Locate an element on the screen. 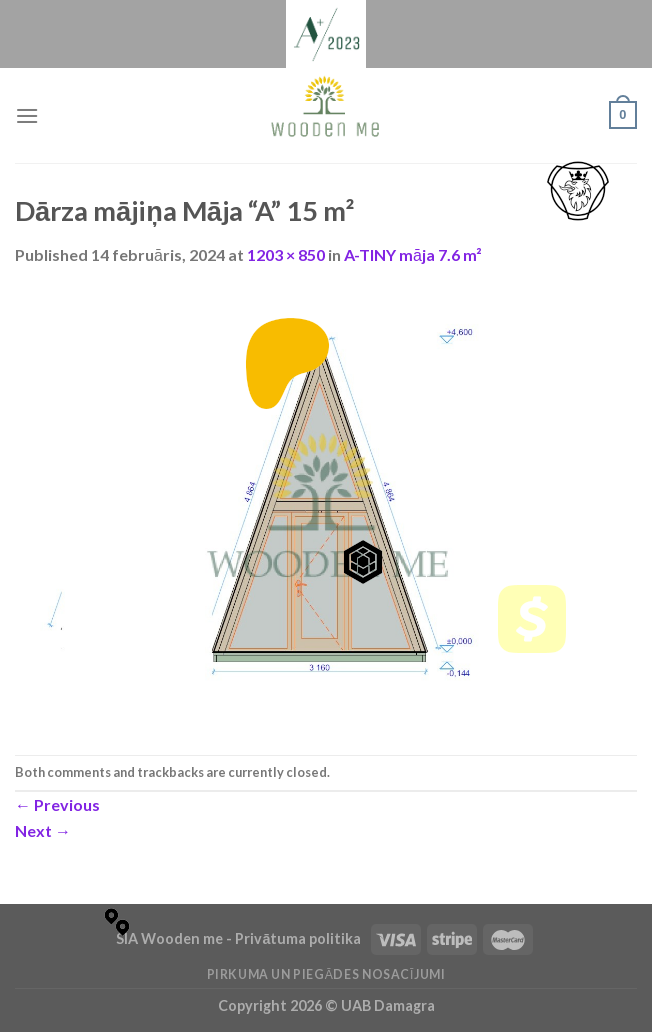  open Cash App is located at coordinates (532, 619).